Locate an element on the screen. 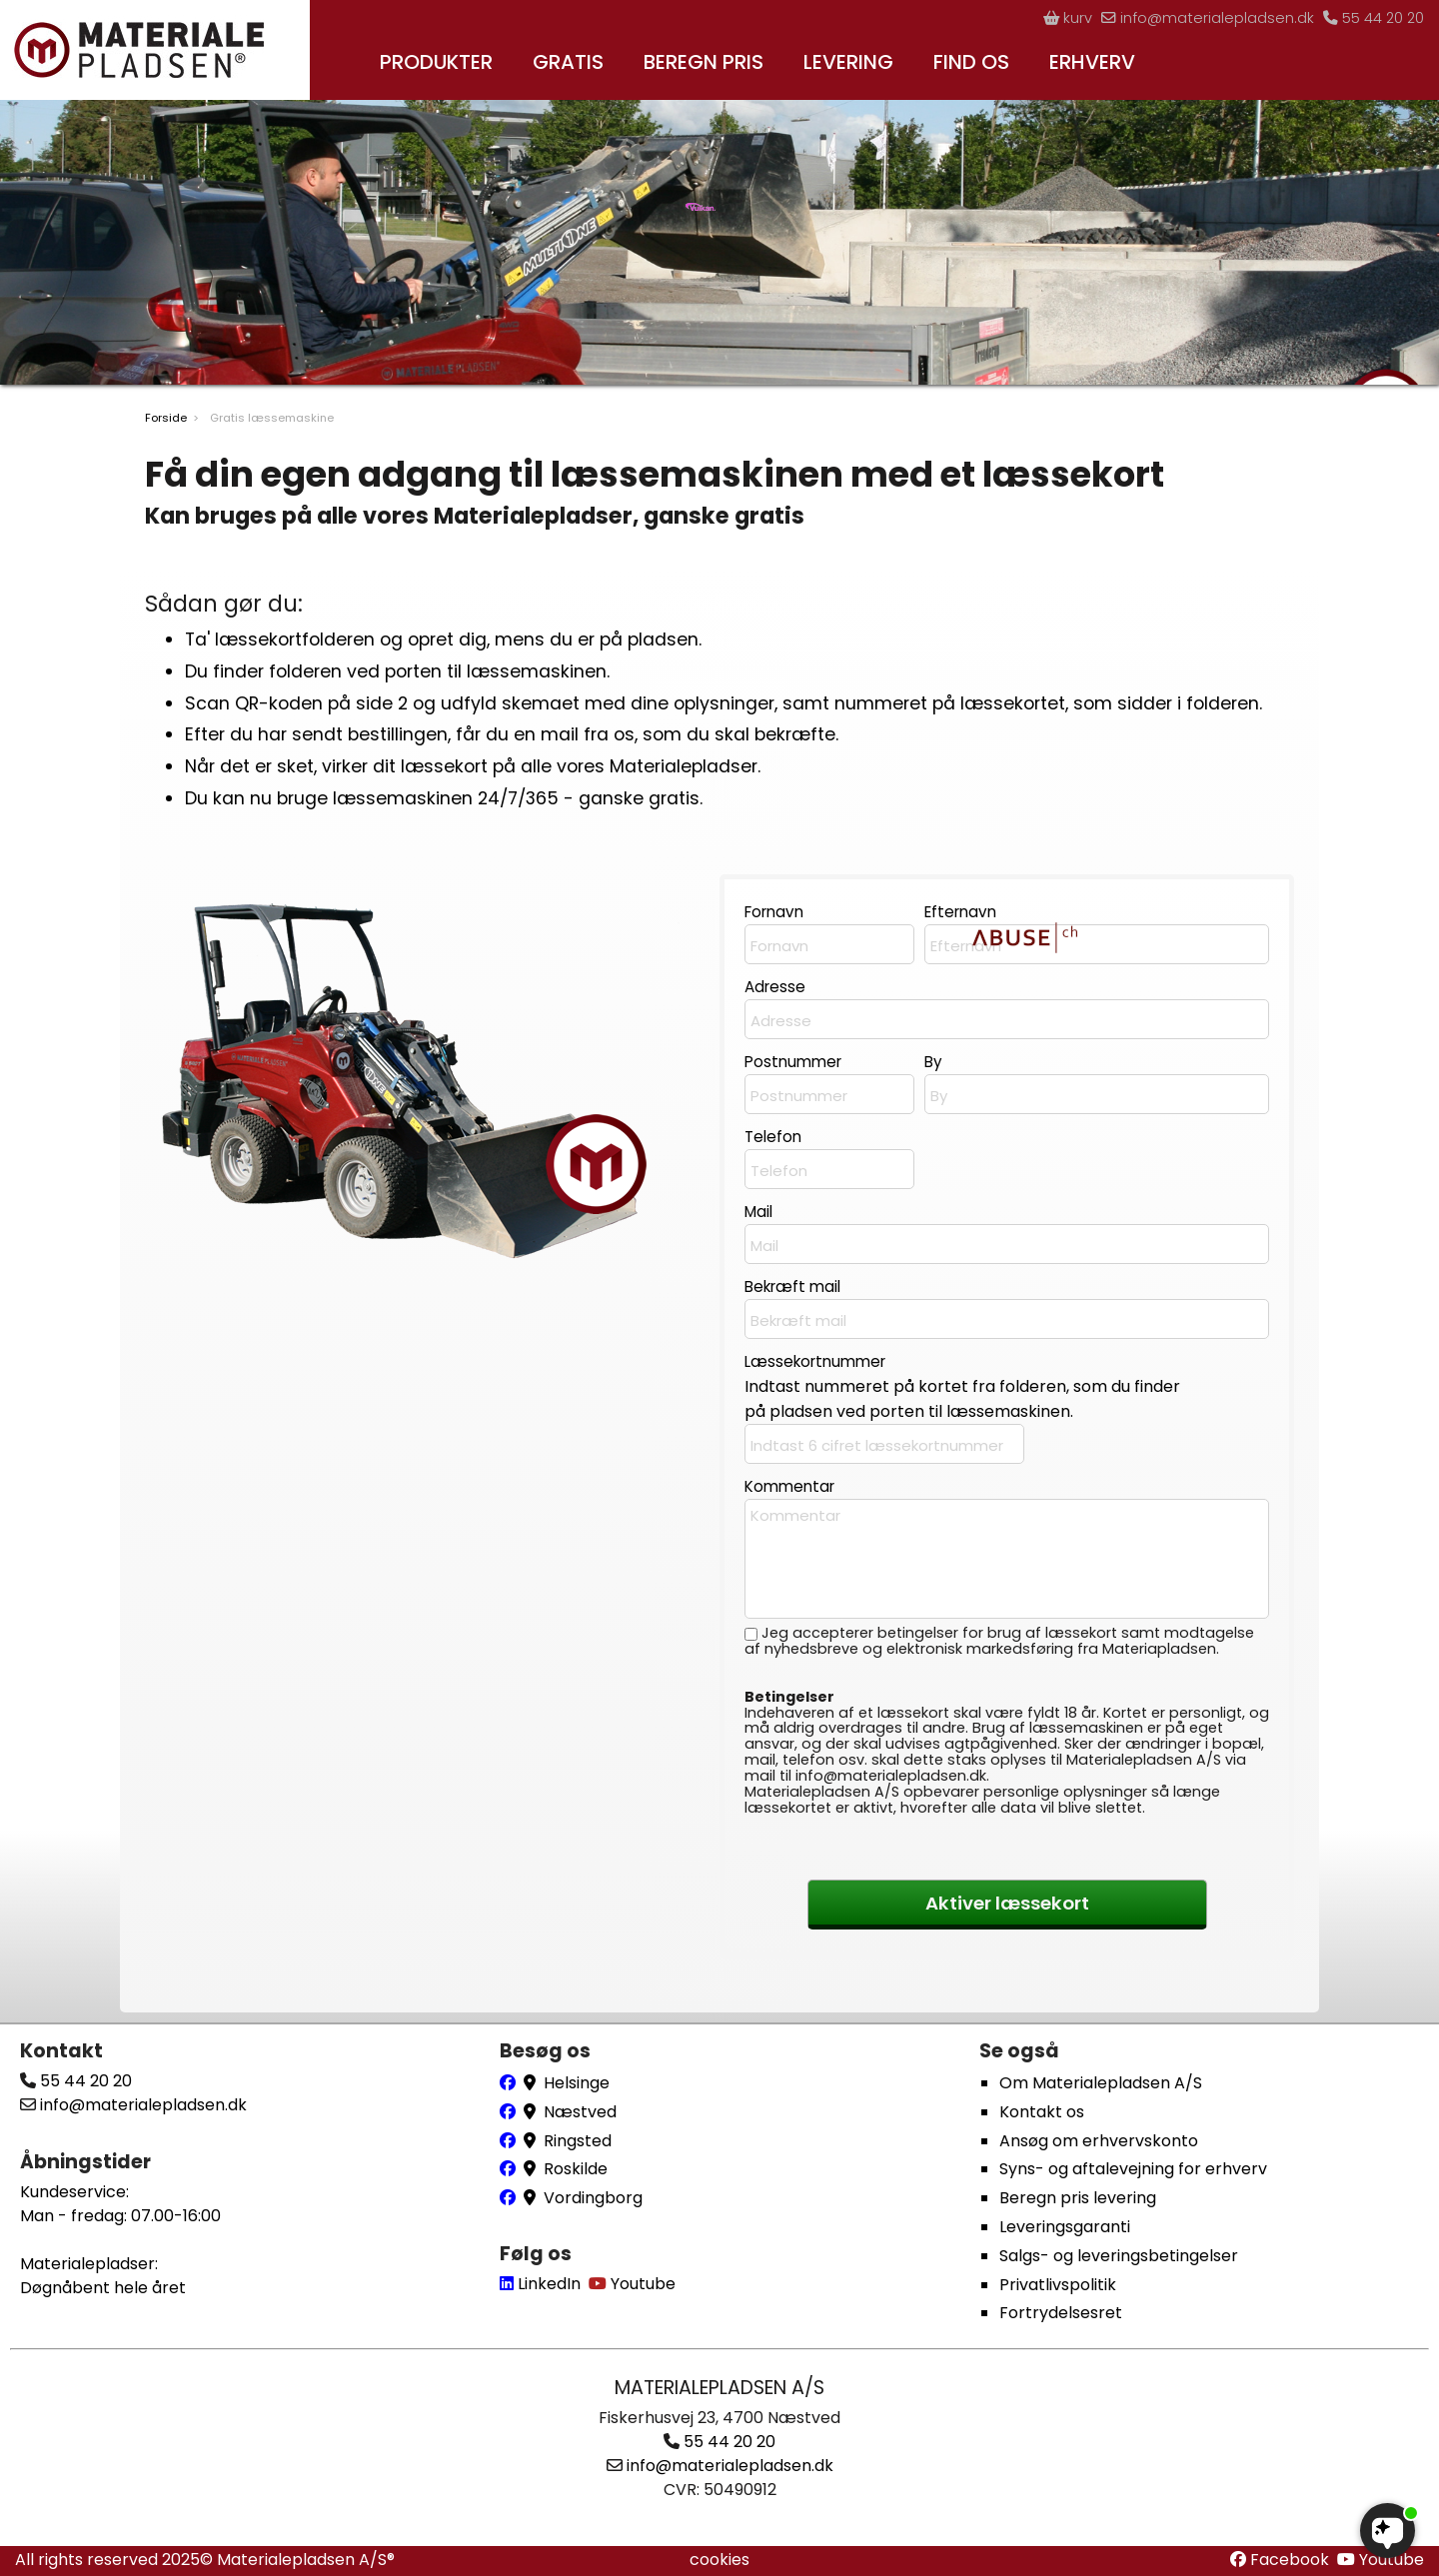 This screenshot has height=2576, width=1439. visit abuse.ch website is located at coordinates (1024, 937).